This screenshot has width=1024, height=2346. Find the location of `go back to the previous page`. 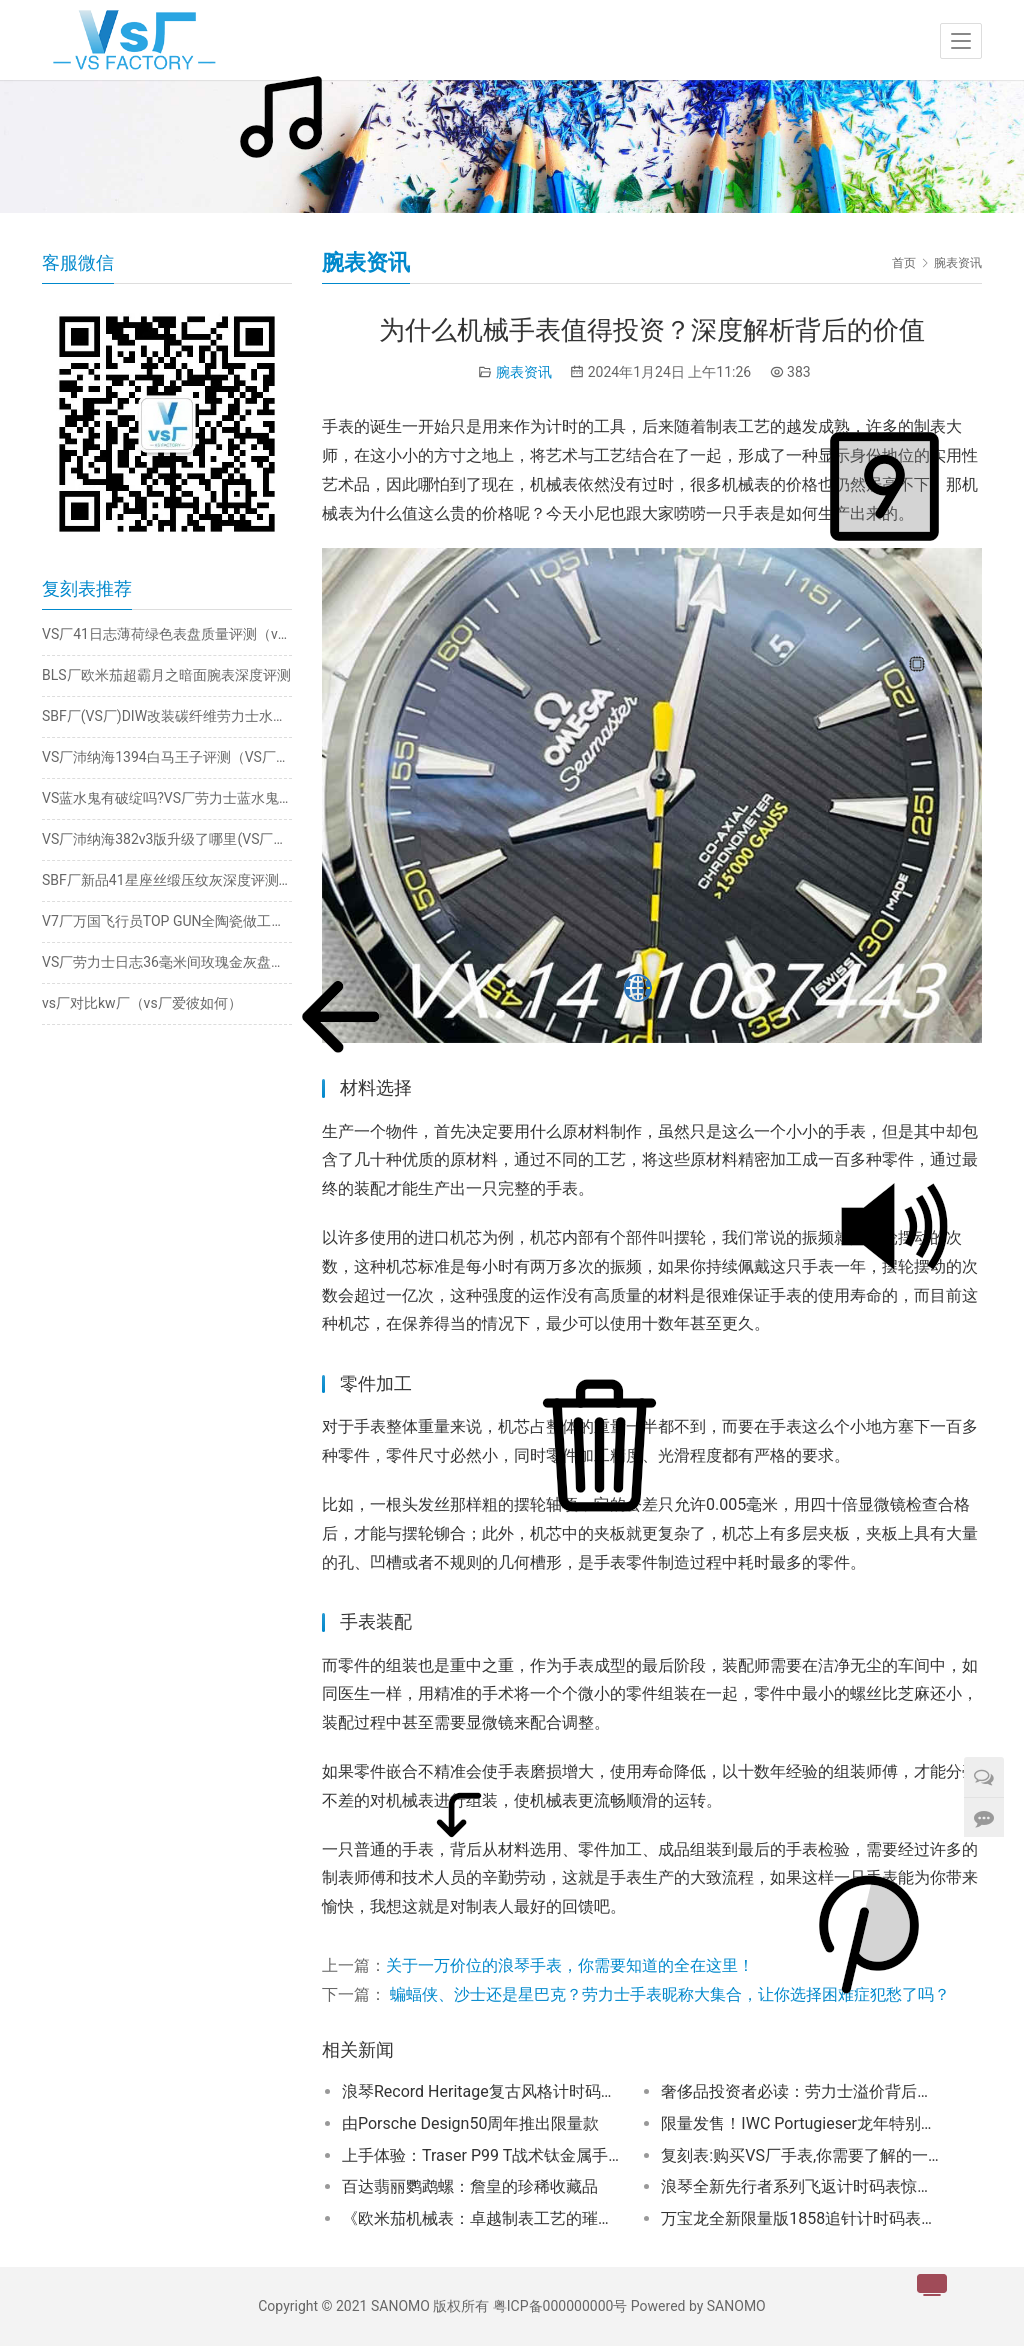

go back to the previous page is located at coordinates (343, 1018).